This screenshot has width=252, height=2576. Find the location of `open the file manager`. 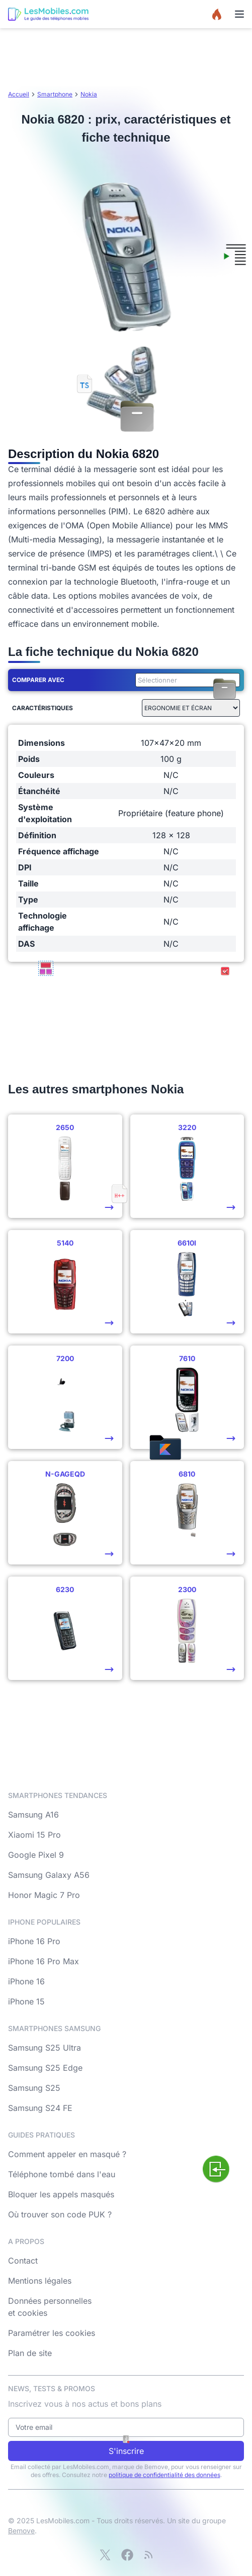

open the file manager is located at coordinates (224, 689).